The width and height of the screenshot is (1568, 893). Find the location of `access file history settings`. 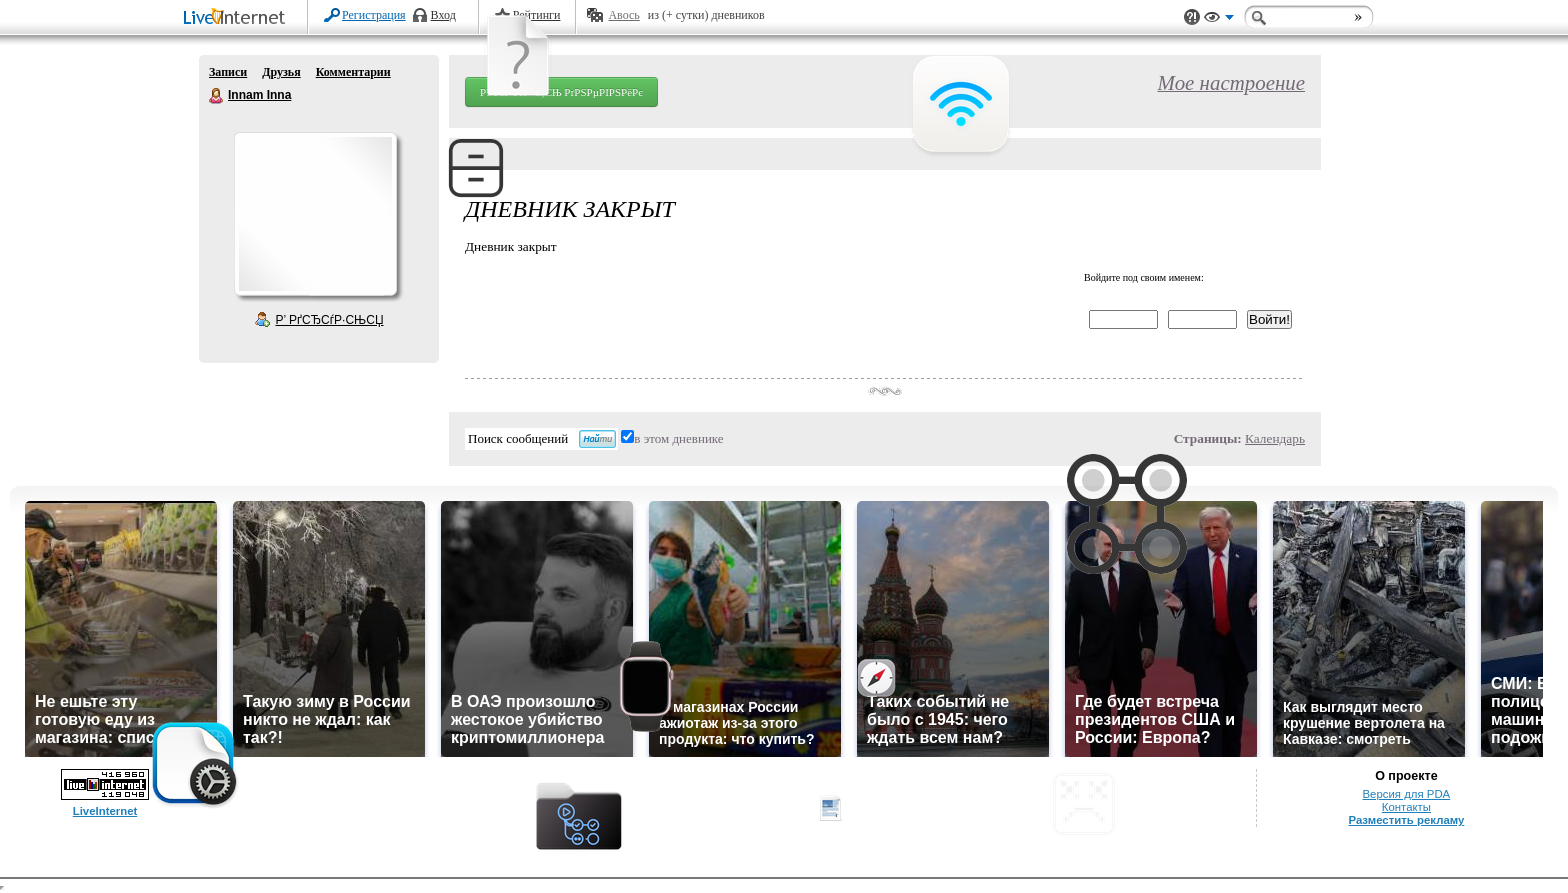

access file history settings is located at coordinates (476, 170).